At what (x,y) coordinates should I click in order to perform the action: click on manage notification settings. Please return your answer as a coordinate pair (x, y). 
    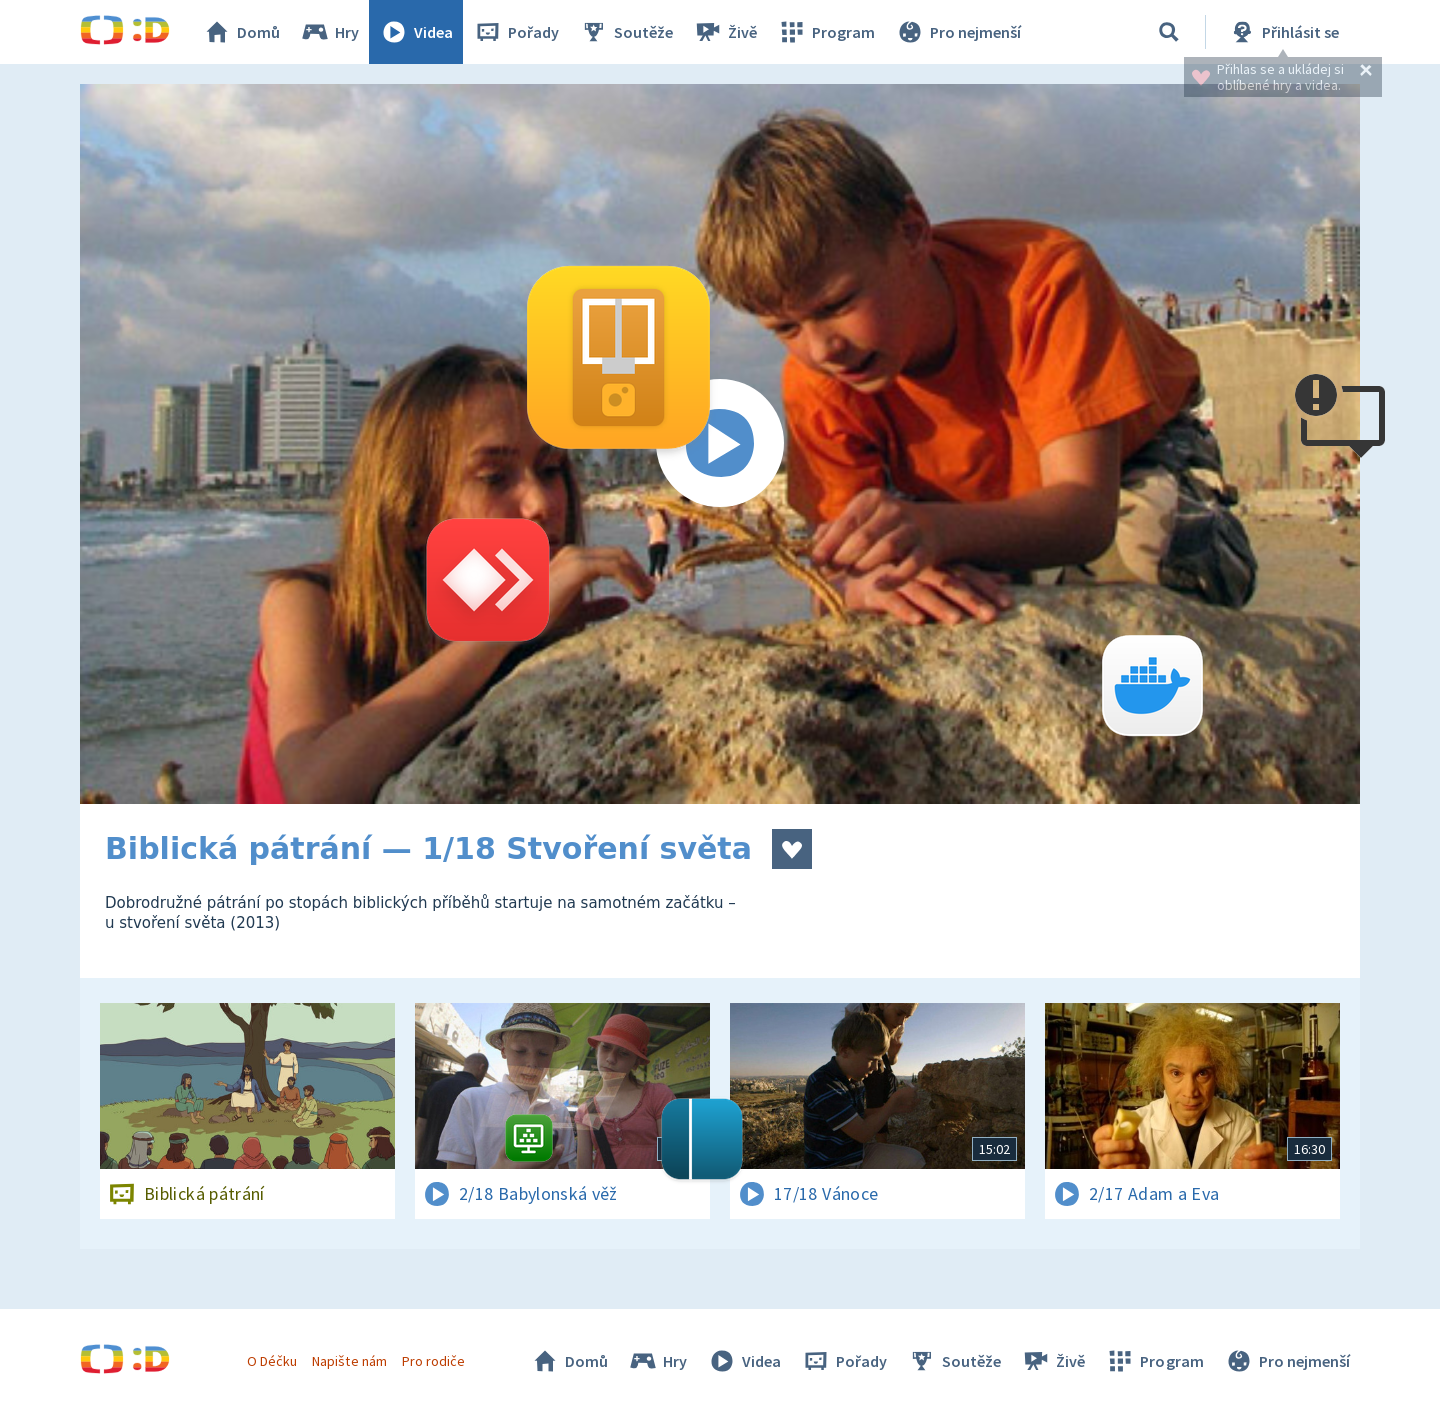
    Looking at the image, I should click on (1343, 416).